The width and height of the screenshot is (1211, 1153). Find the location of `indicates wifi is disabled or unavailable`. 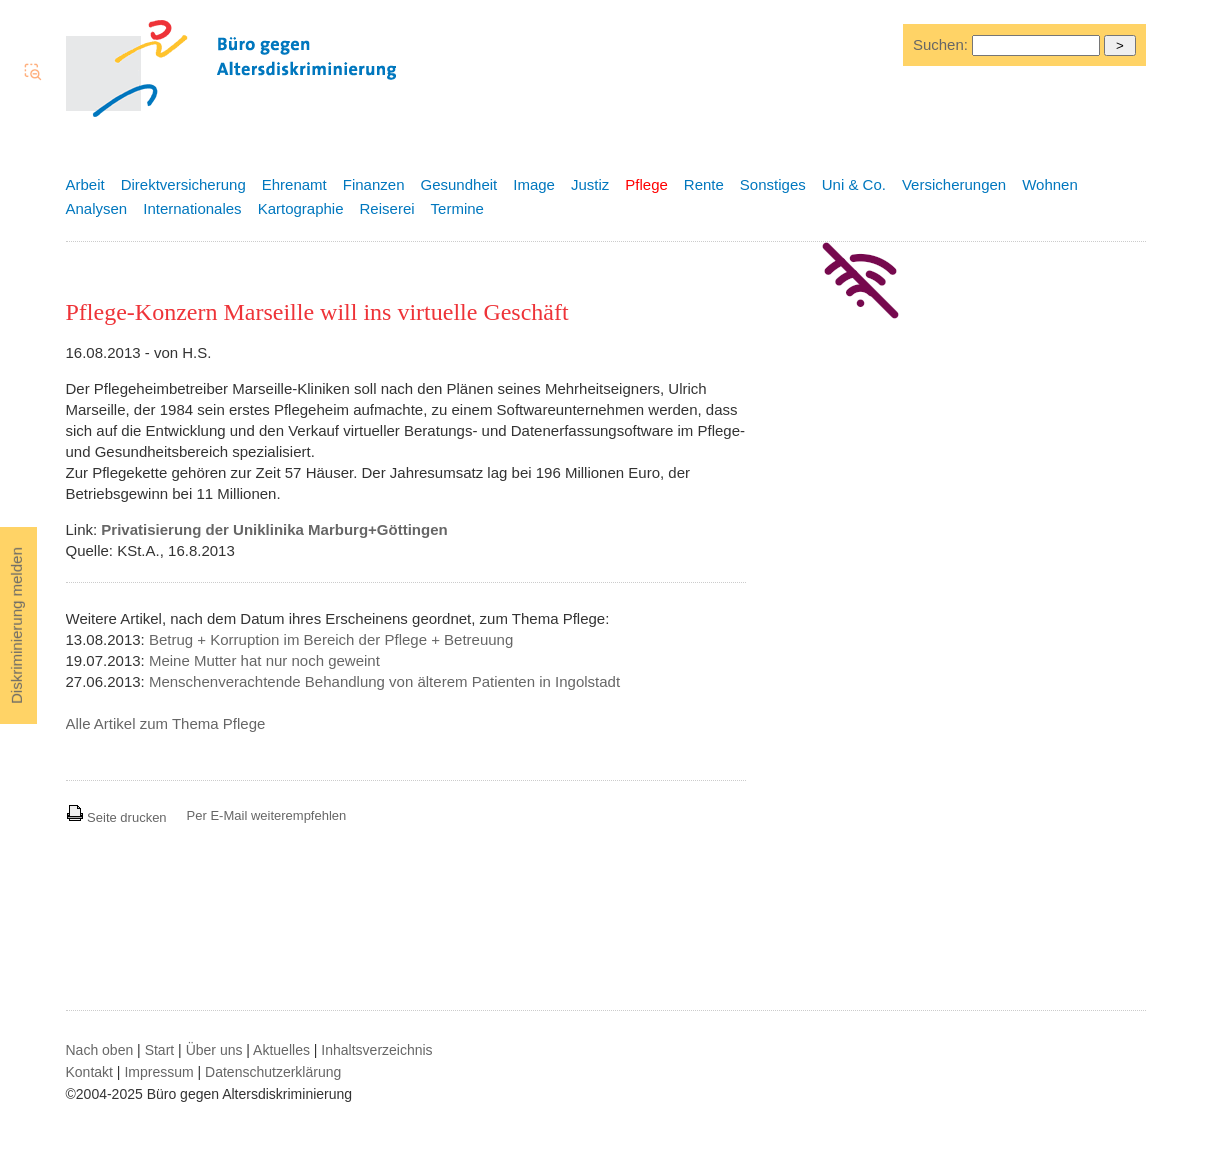

indicates wifi is disabled or unavailable is located at coordinates (860, 280).